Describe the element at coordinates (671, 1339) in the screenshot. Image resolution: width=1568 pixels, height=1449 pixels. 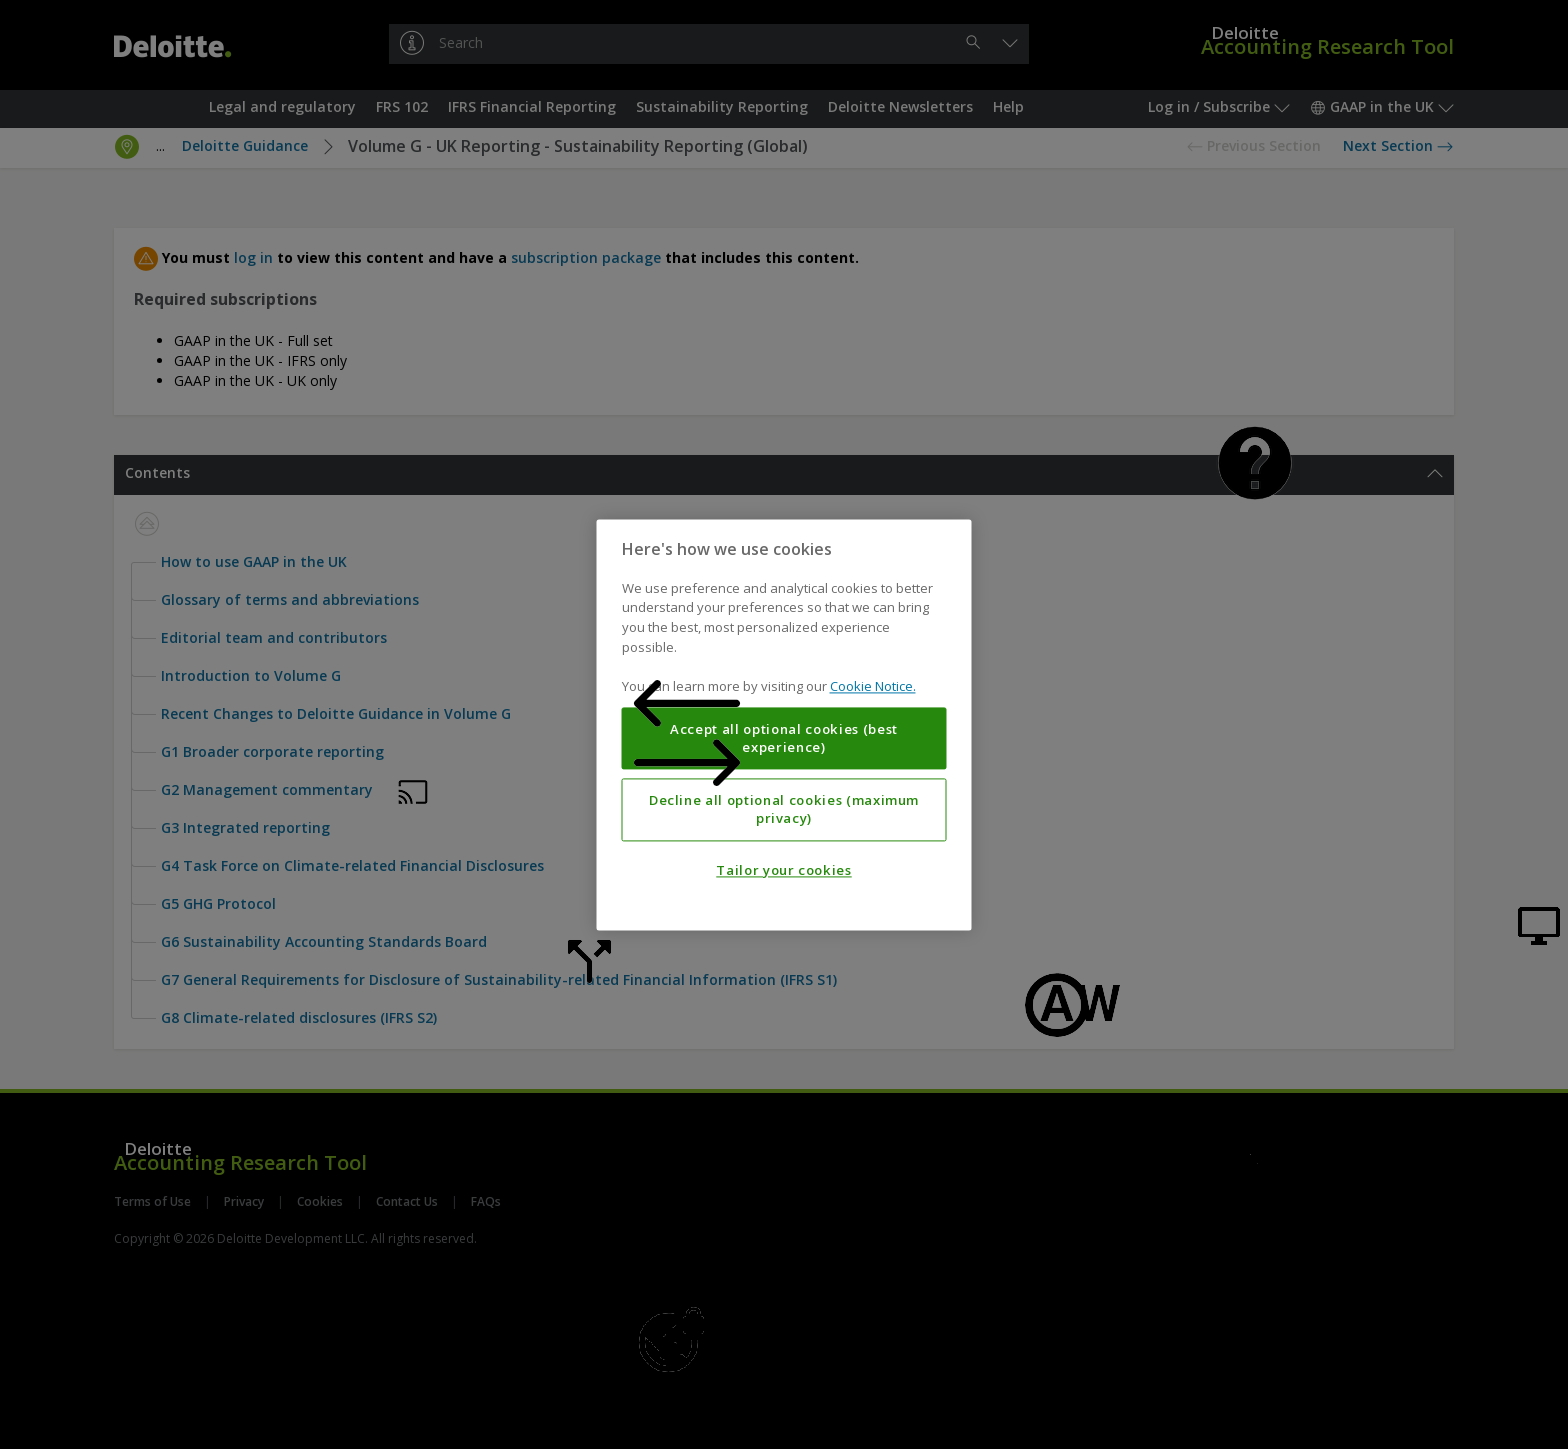
I see `connect to a secure VPN network` at that location.